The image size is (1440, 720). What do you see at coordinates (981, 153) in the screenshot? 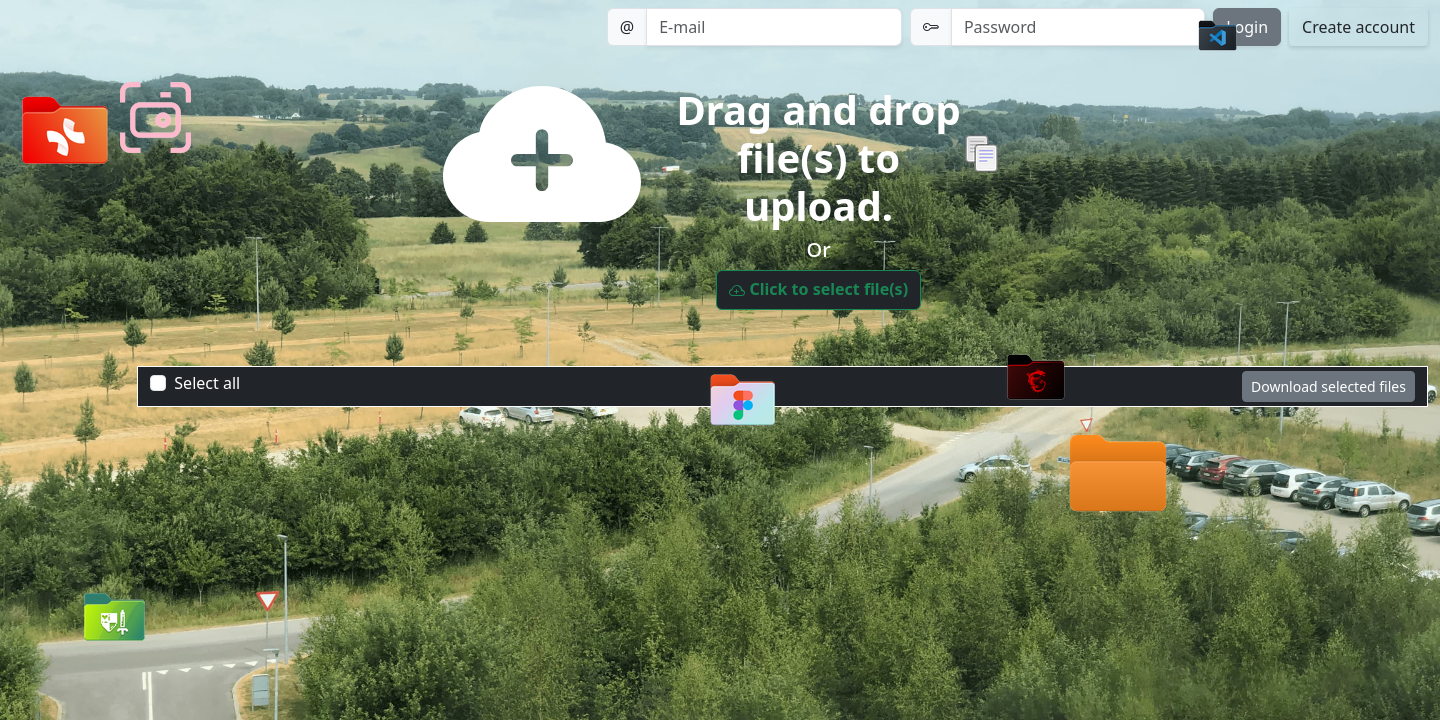
I see `copy selected content to clipboard` at bounding box center [981, 153].